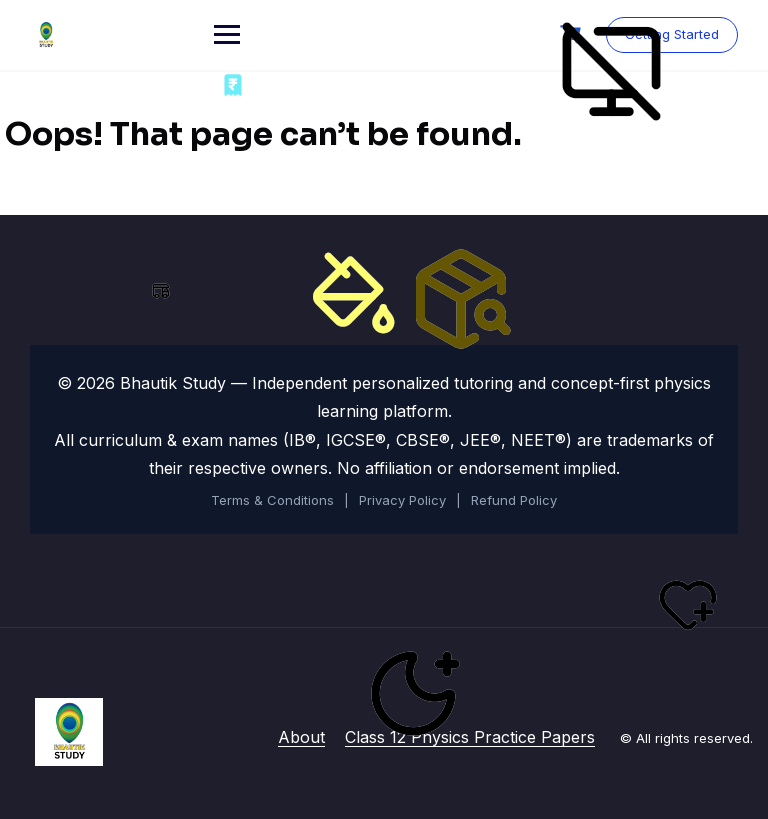  What do you see at coordinates (688, 604) in the screenshot?
I see `add to favorites` at bounding box center [688, 604].